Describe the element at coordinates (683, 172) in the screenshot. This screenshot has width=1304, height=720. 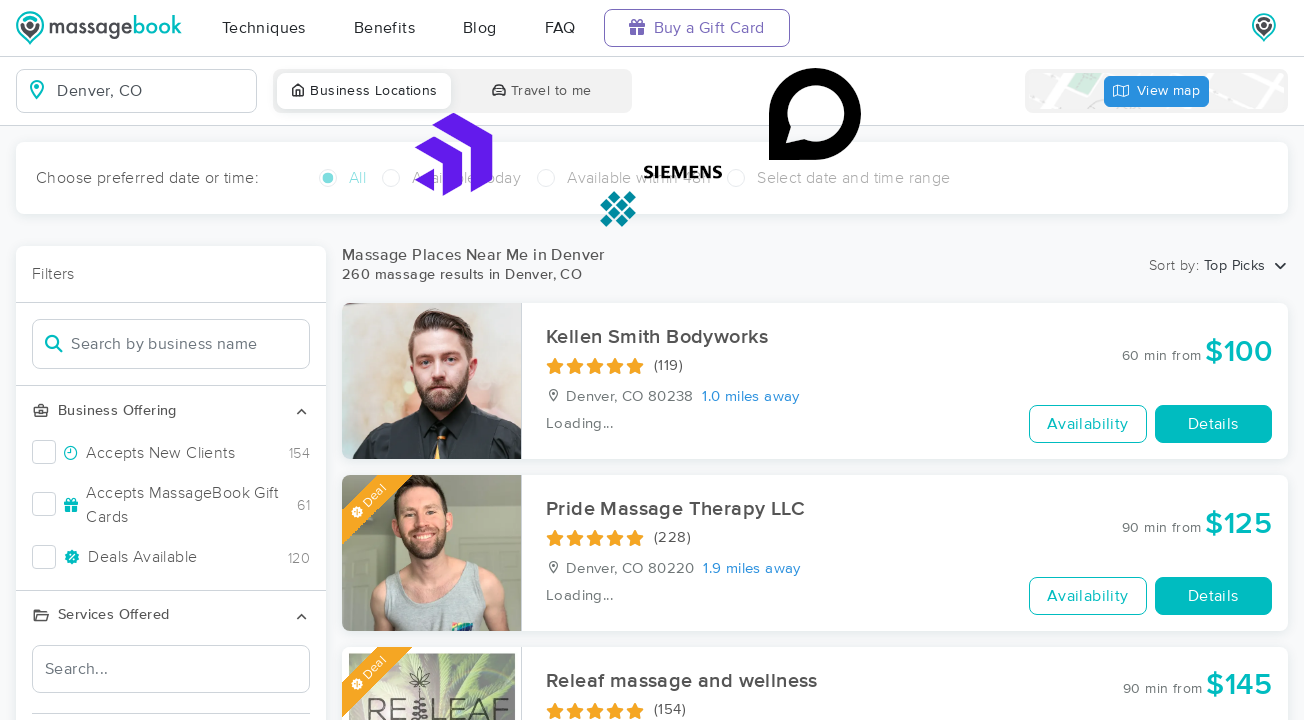
I see `Siemens company logo` at that location.